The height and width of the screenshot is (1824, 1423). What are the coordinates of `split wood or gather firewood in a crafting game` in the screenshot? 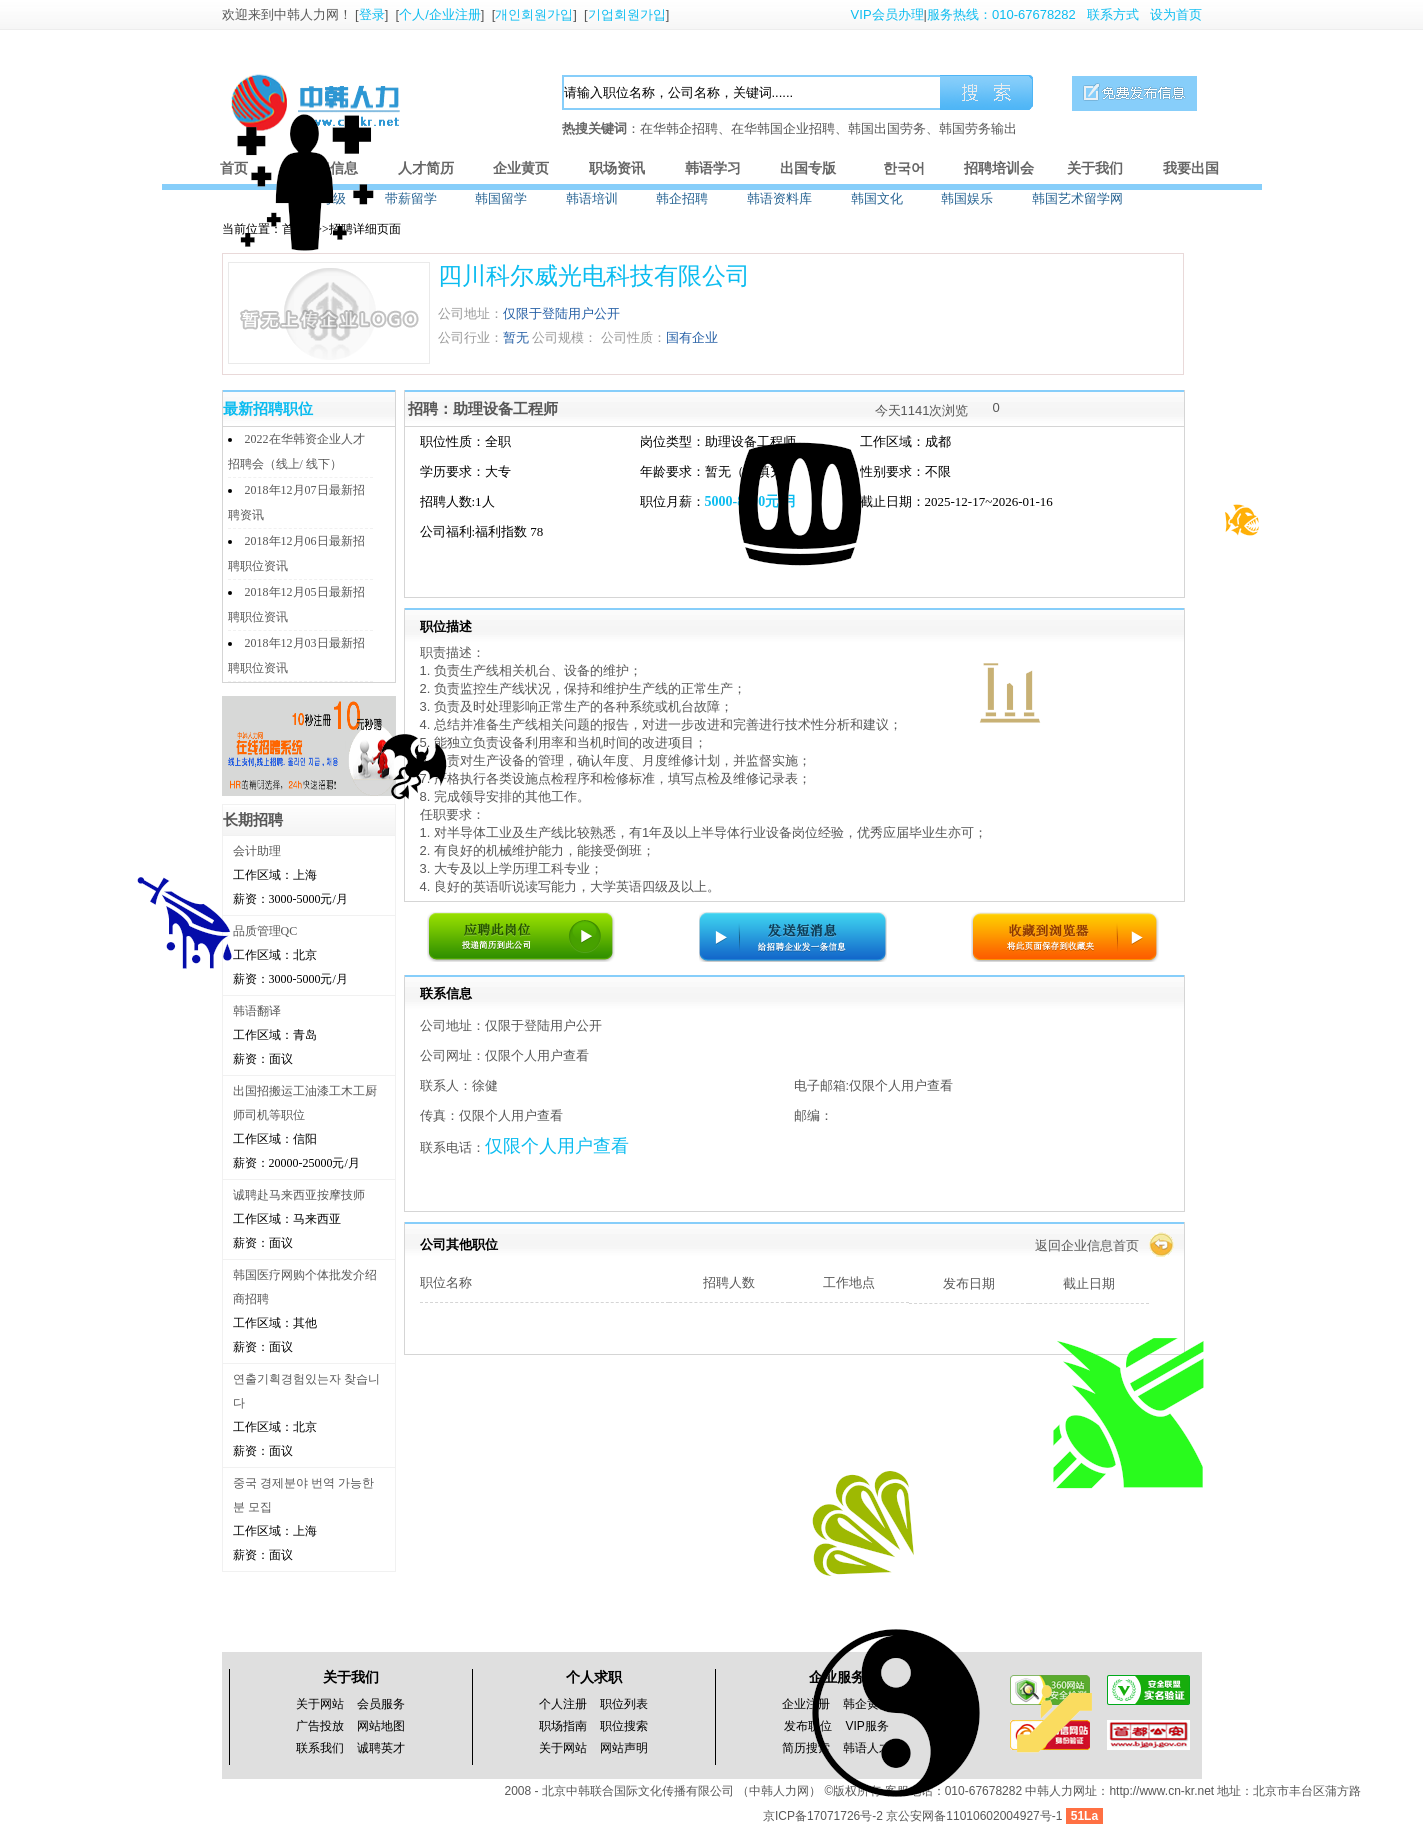 It's located at (1128, 1413).